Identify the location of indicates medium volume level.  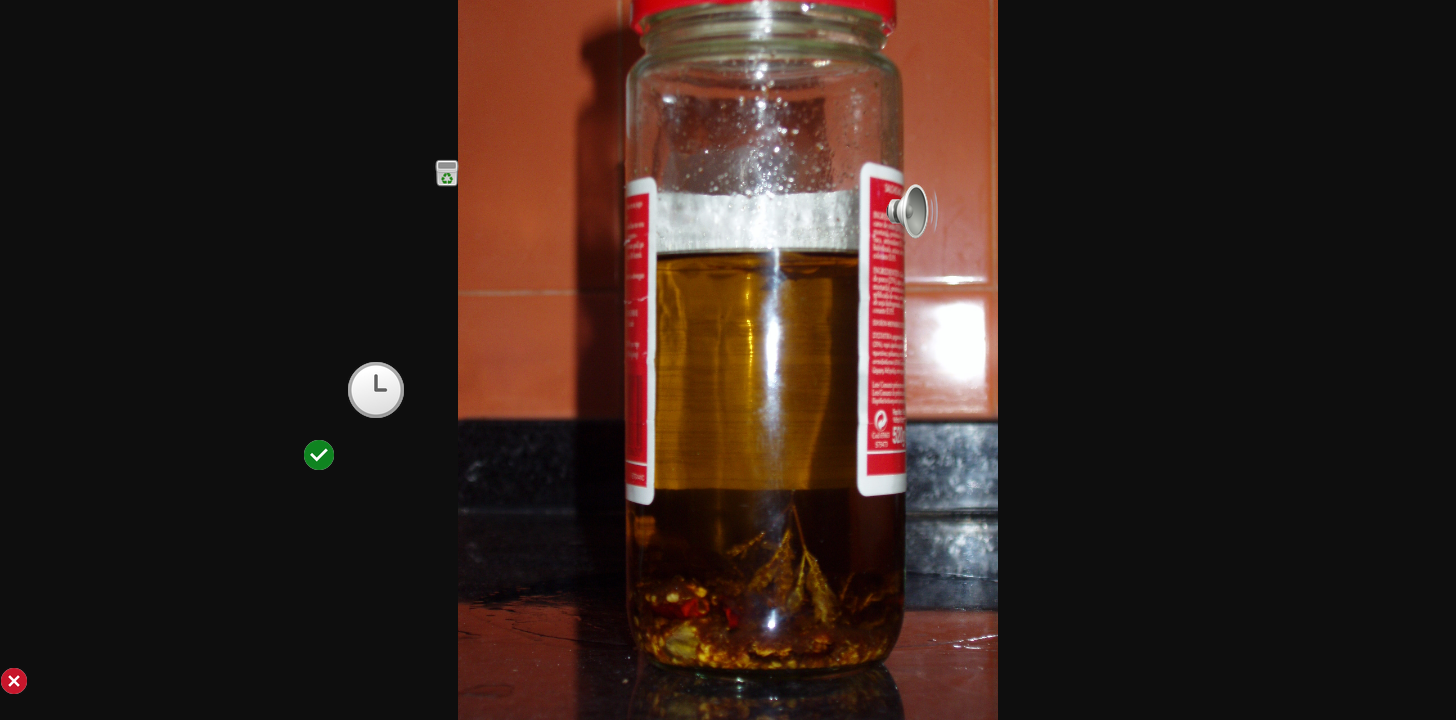
(913, 211).